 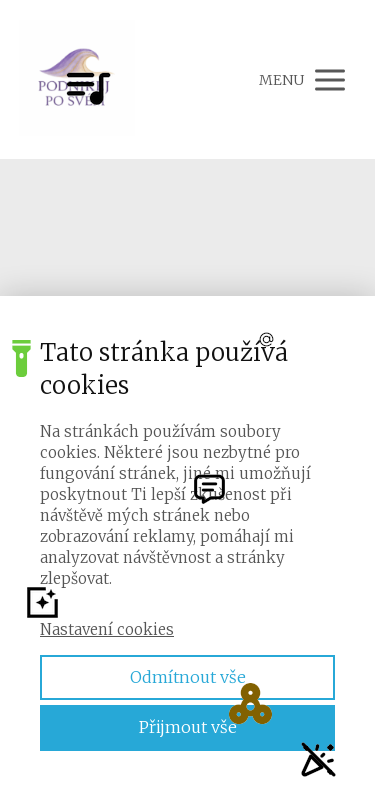 What do you see at coordinates (21, 358) in the screenshot?
I see `toggle flashlight on/off` at bounding box center [21, 358].